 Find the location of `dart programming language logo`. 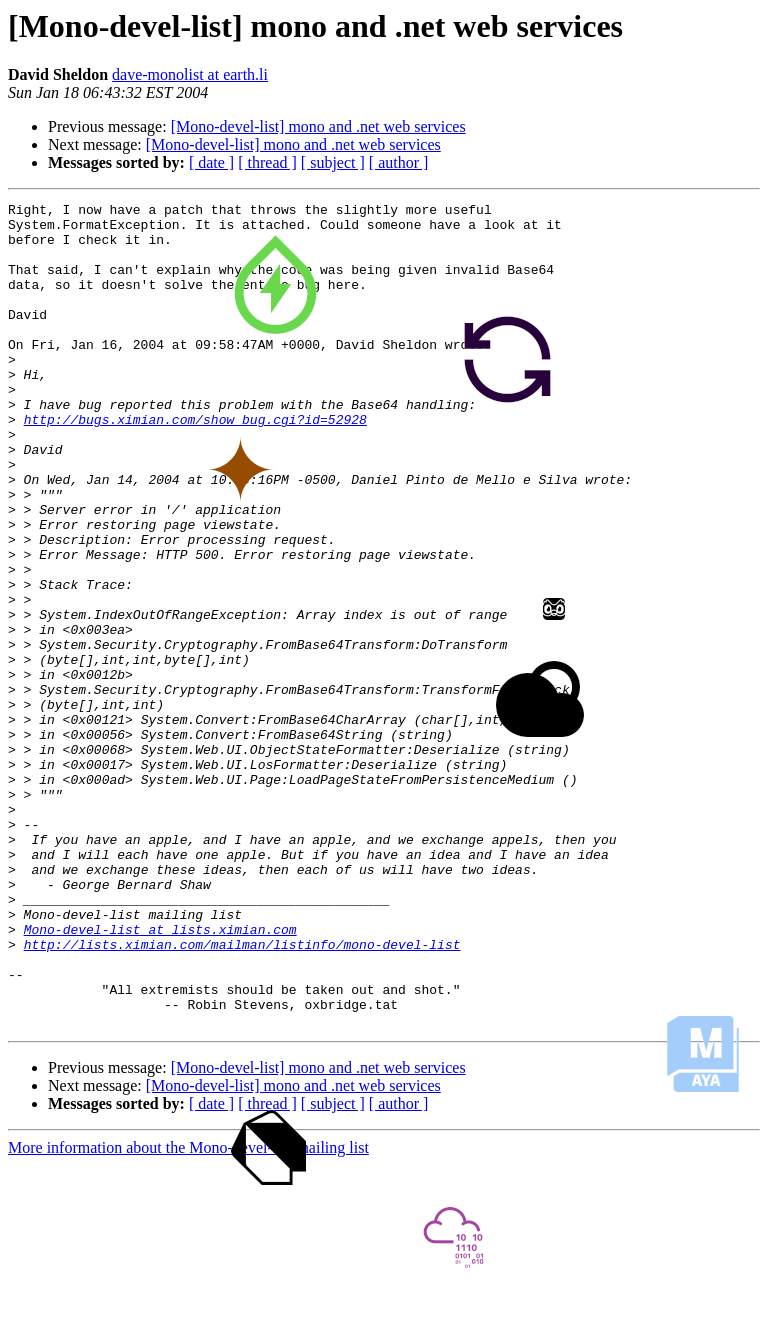

dart programming language logo is located at coordinates (268, 1147).